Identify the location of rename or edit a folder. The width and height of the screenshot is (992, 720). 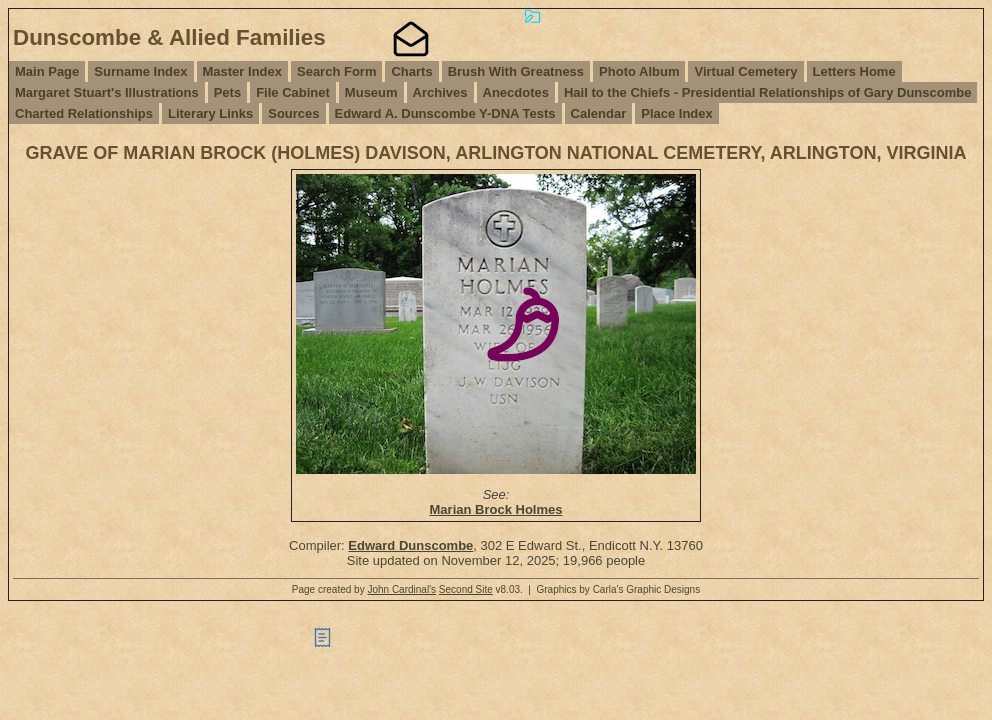
(532, 16).